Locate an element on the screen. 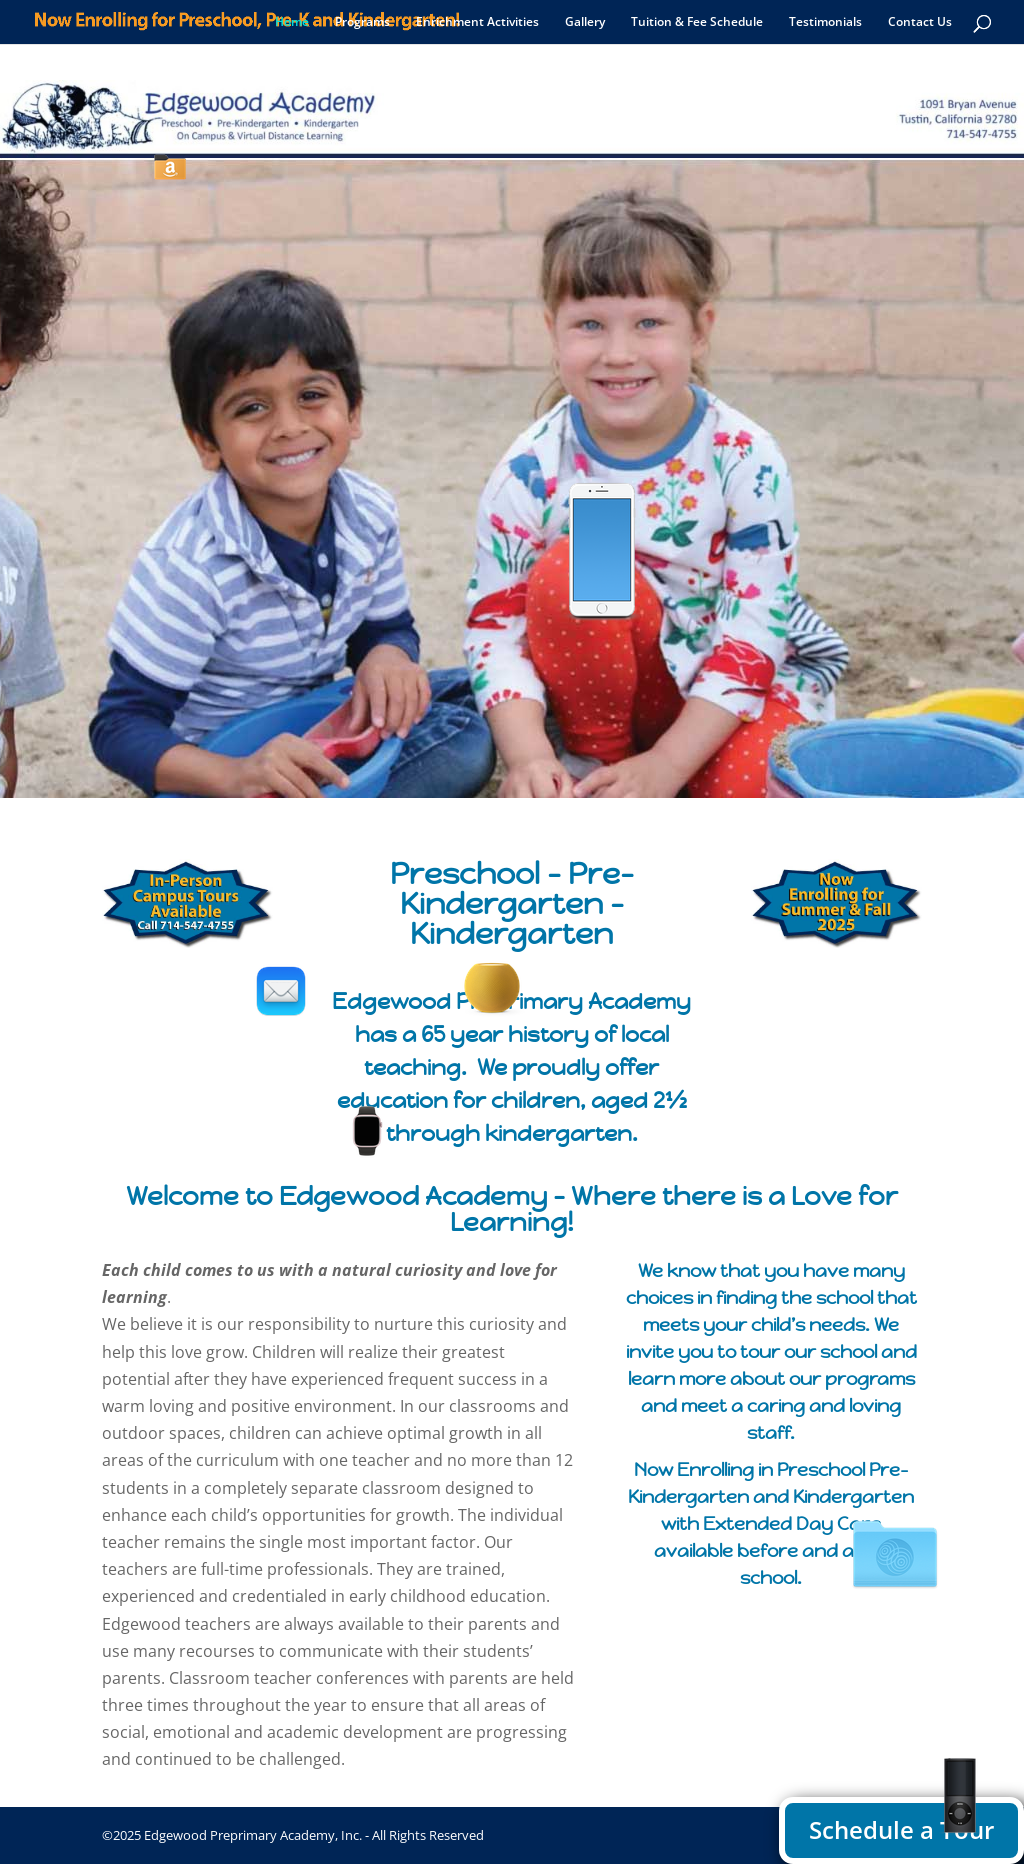 The height and width of the screenshot is (1864, 1024). access HomePod mini settings is located at coordinates (492, 993).